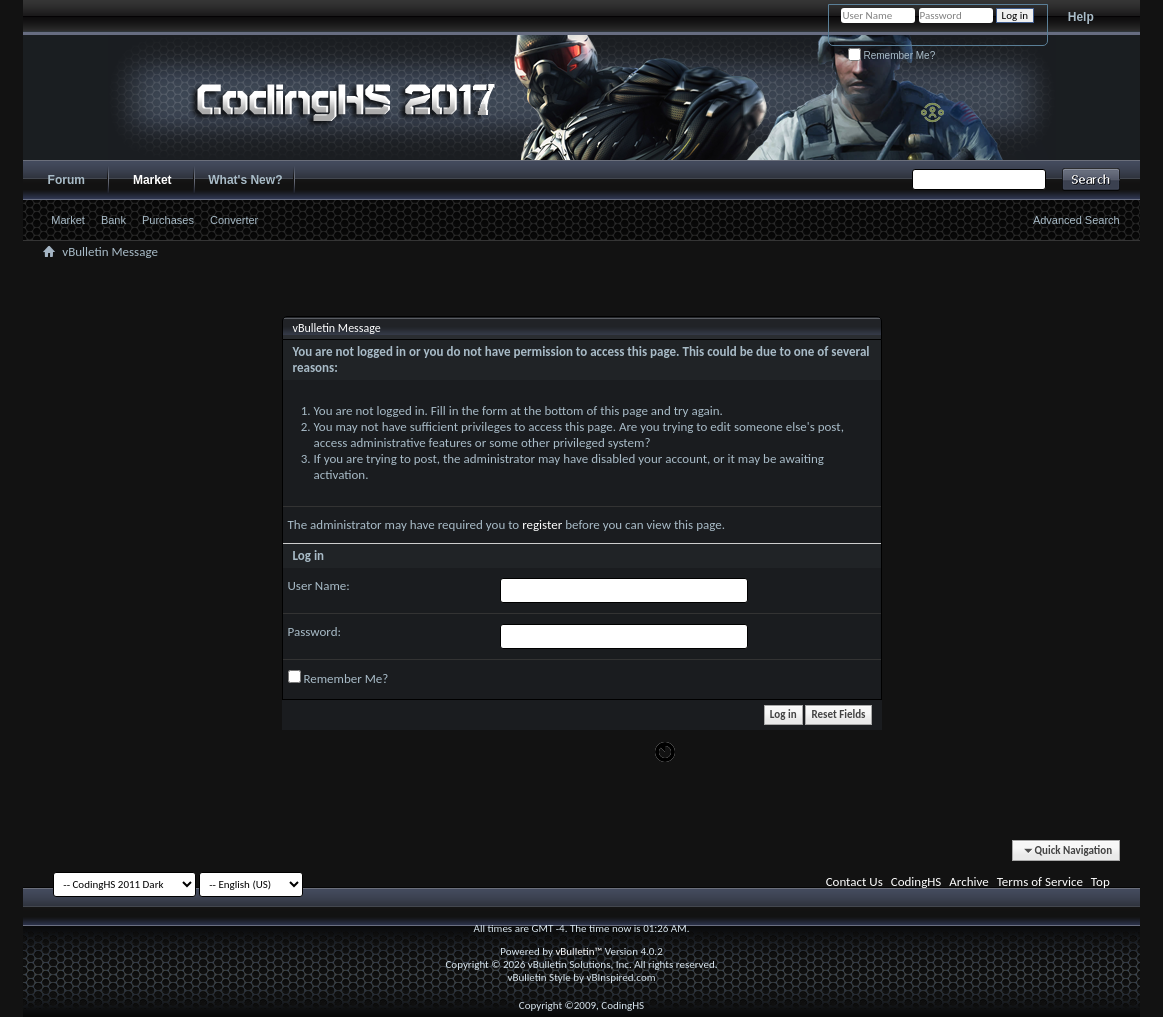 Image resolution: width=1163 pixels, height=1017 pixels. I want to click on loading progress indicator at approximately 70% complete, so click(665, 752).